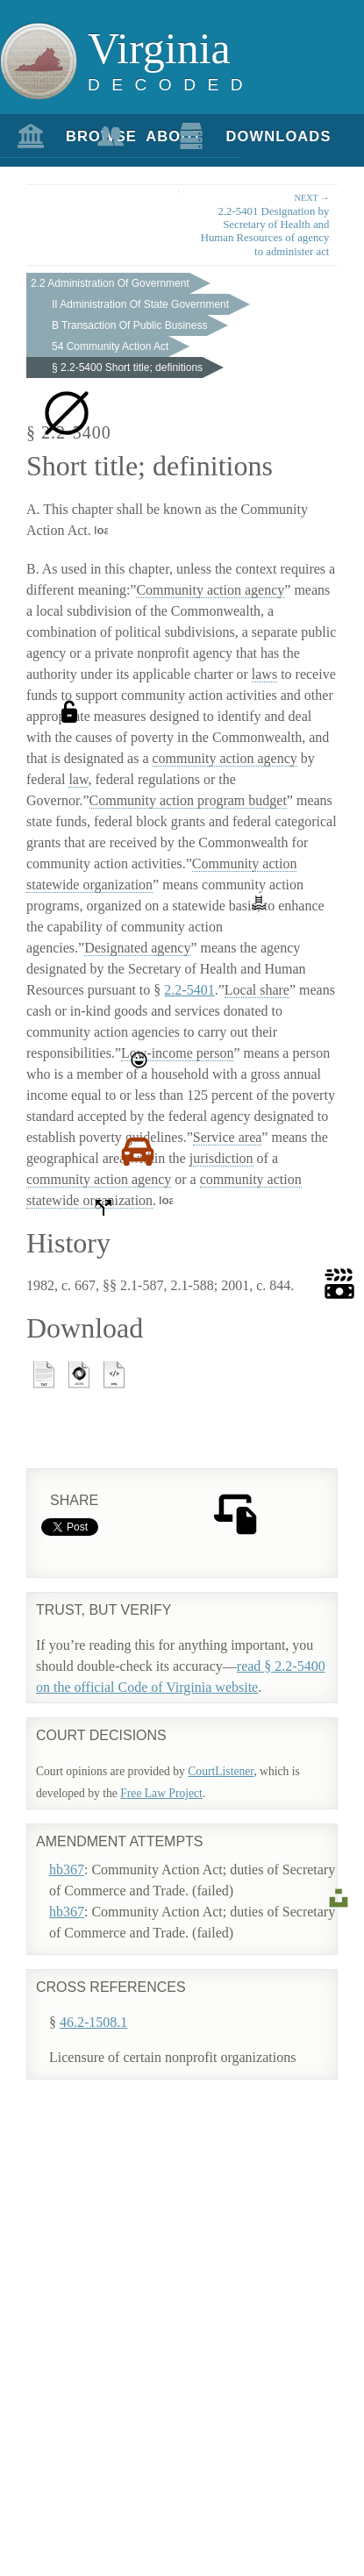  Describe the element at coordinates (139, 1060) in the screenshot. I see `add a playful reaction to a message` at that location.